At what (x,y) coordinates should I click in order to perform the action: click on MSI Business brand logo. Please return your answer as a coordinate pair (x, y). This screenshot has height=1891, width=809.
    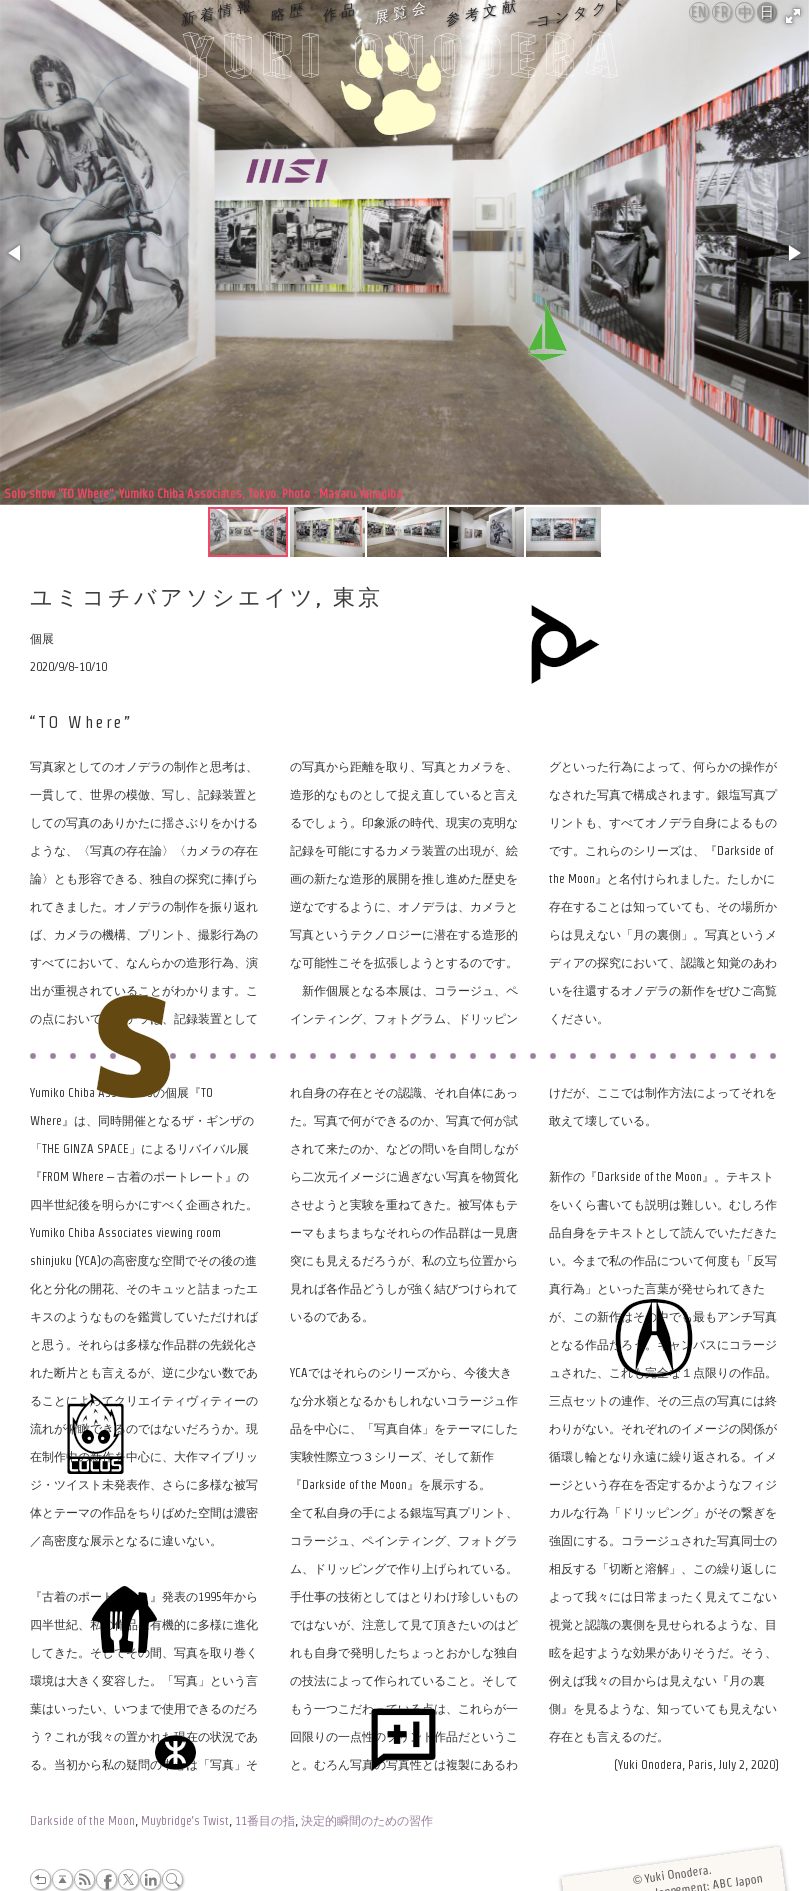
    Looking at the image, I should click on (287, 171).